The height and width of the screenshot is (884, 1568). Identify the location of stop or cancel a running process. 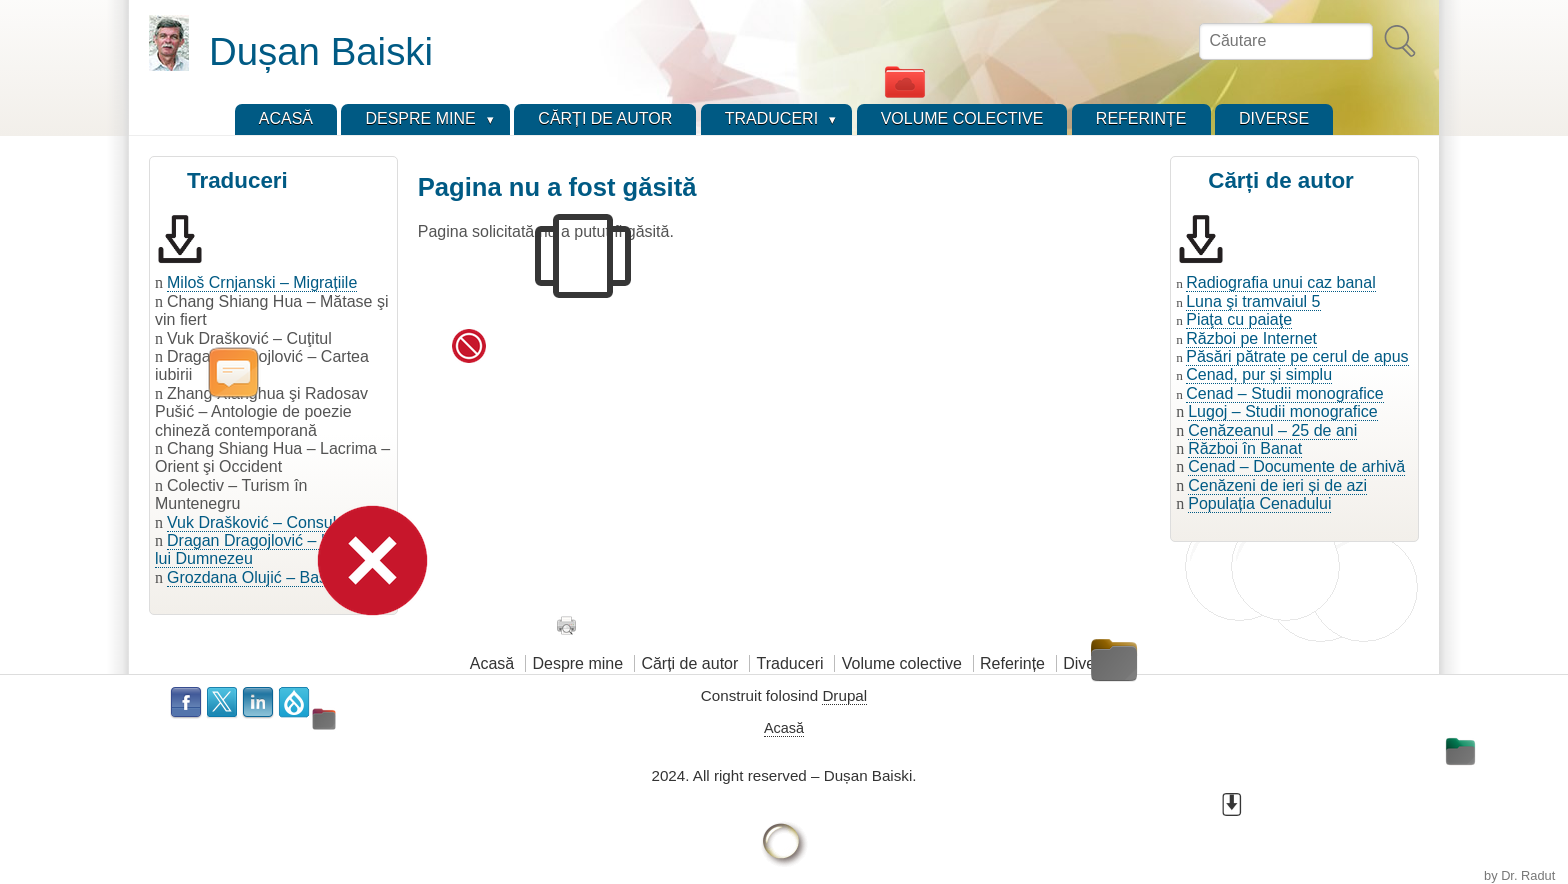
(372, 560).